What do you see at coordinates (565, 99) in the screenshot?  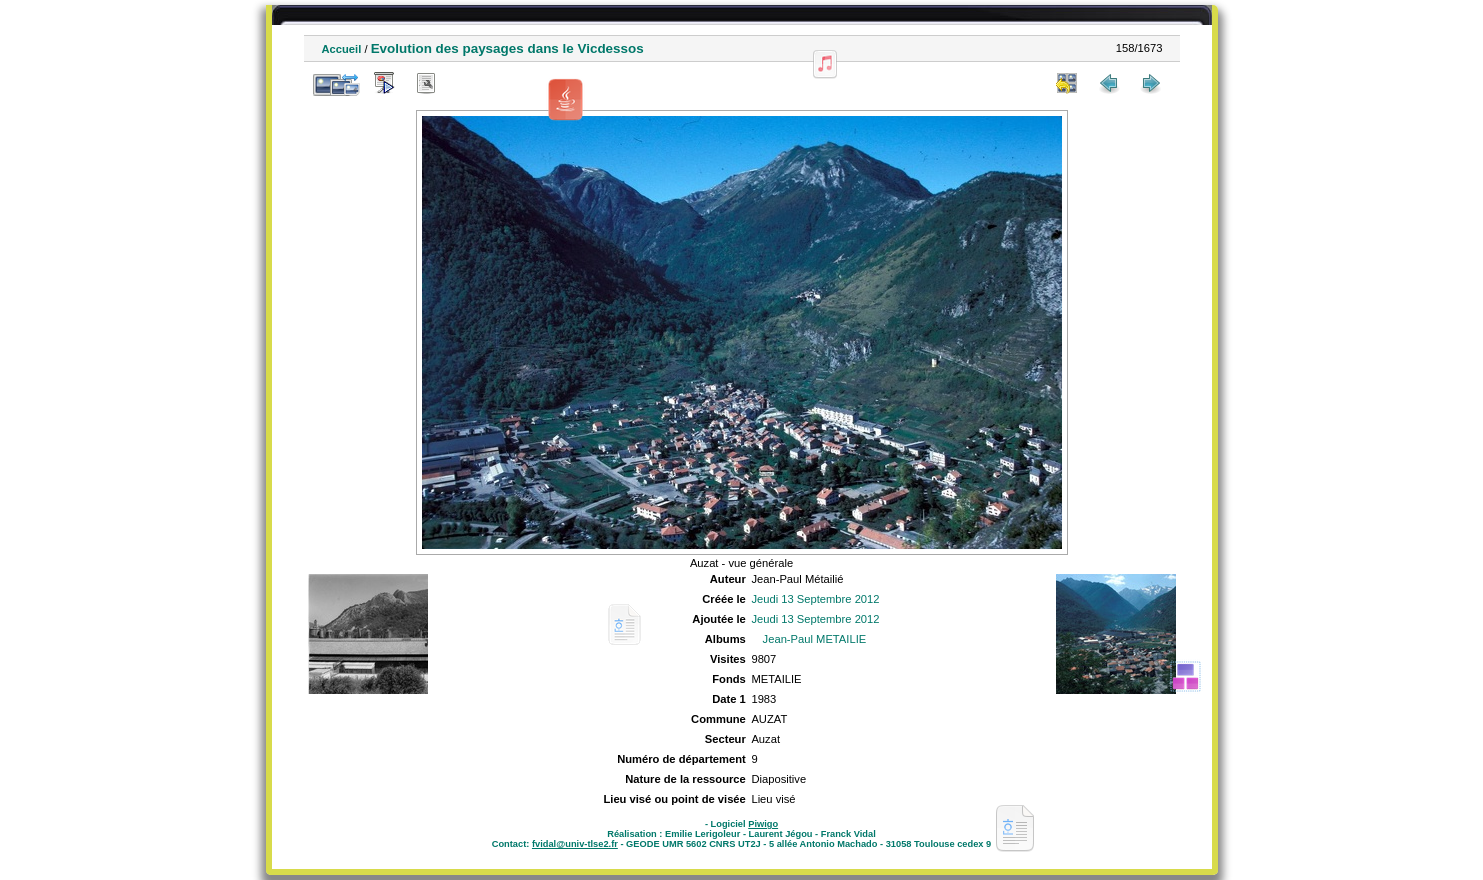 I see `a java source code file` at bounding box center [565, 99].